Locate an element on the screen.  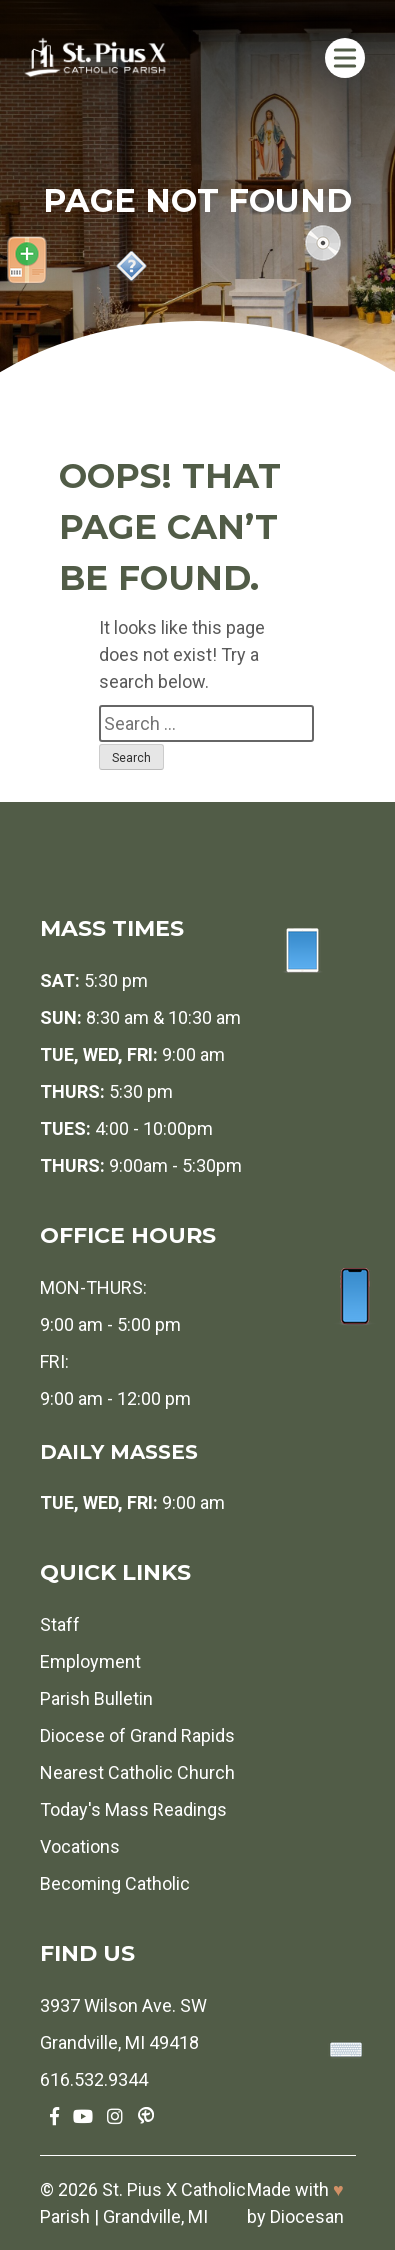
iPhone 11 device icon is located at coordinates (355, 1297).